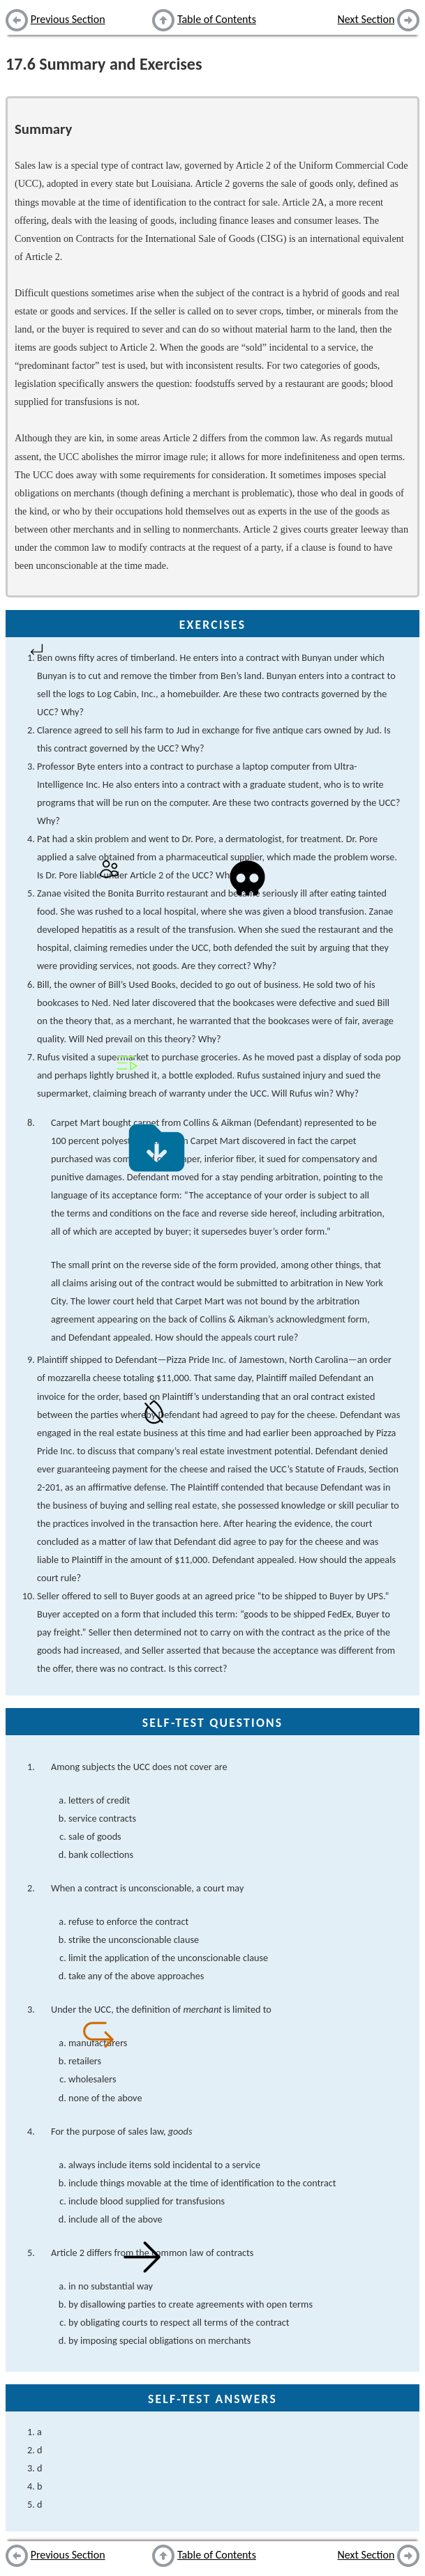  What do you see at coordinates (247, 878) in the screenshot?
I see `indicates danger or fatal error` at bounding box center [247, 878].